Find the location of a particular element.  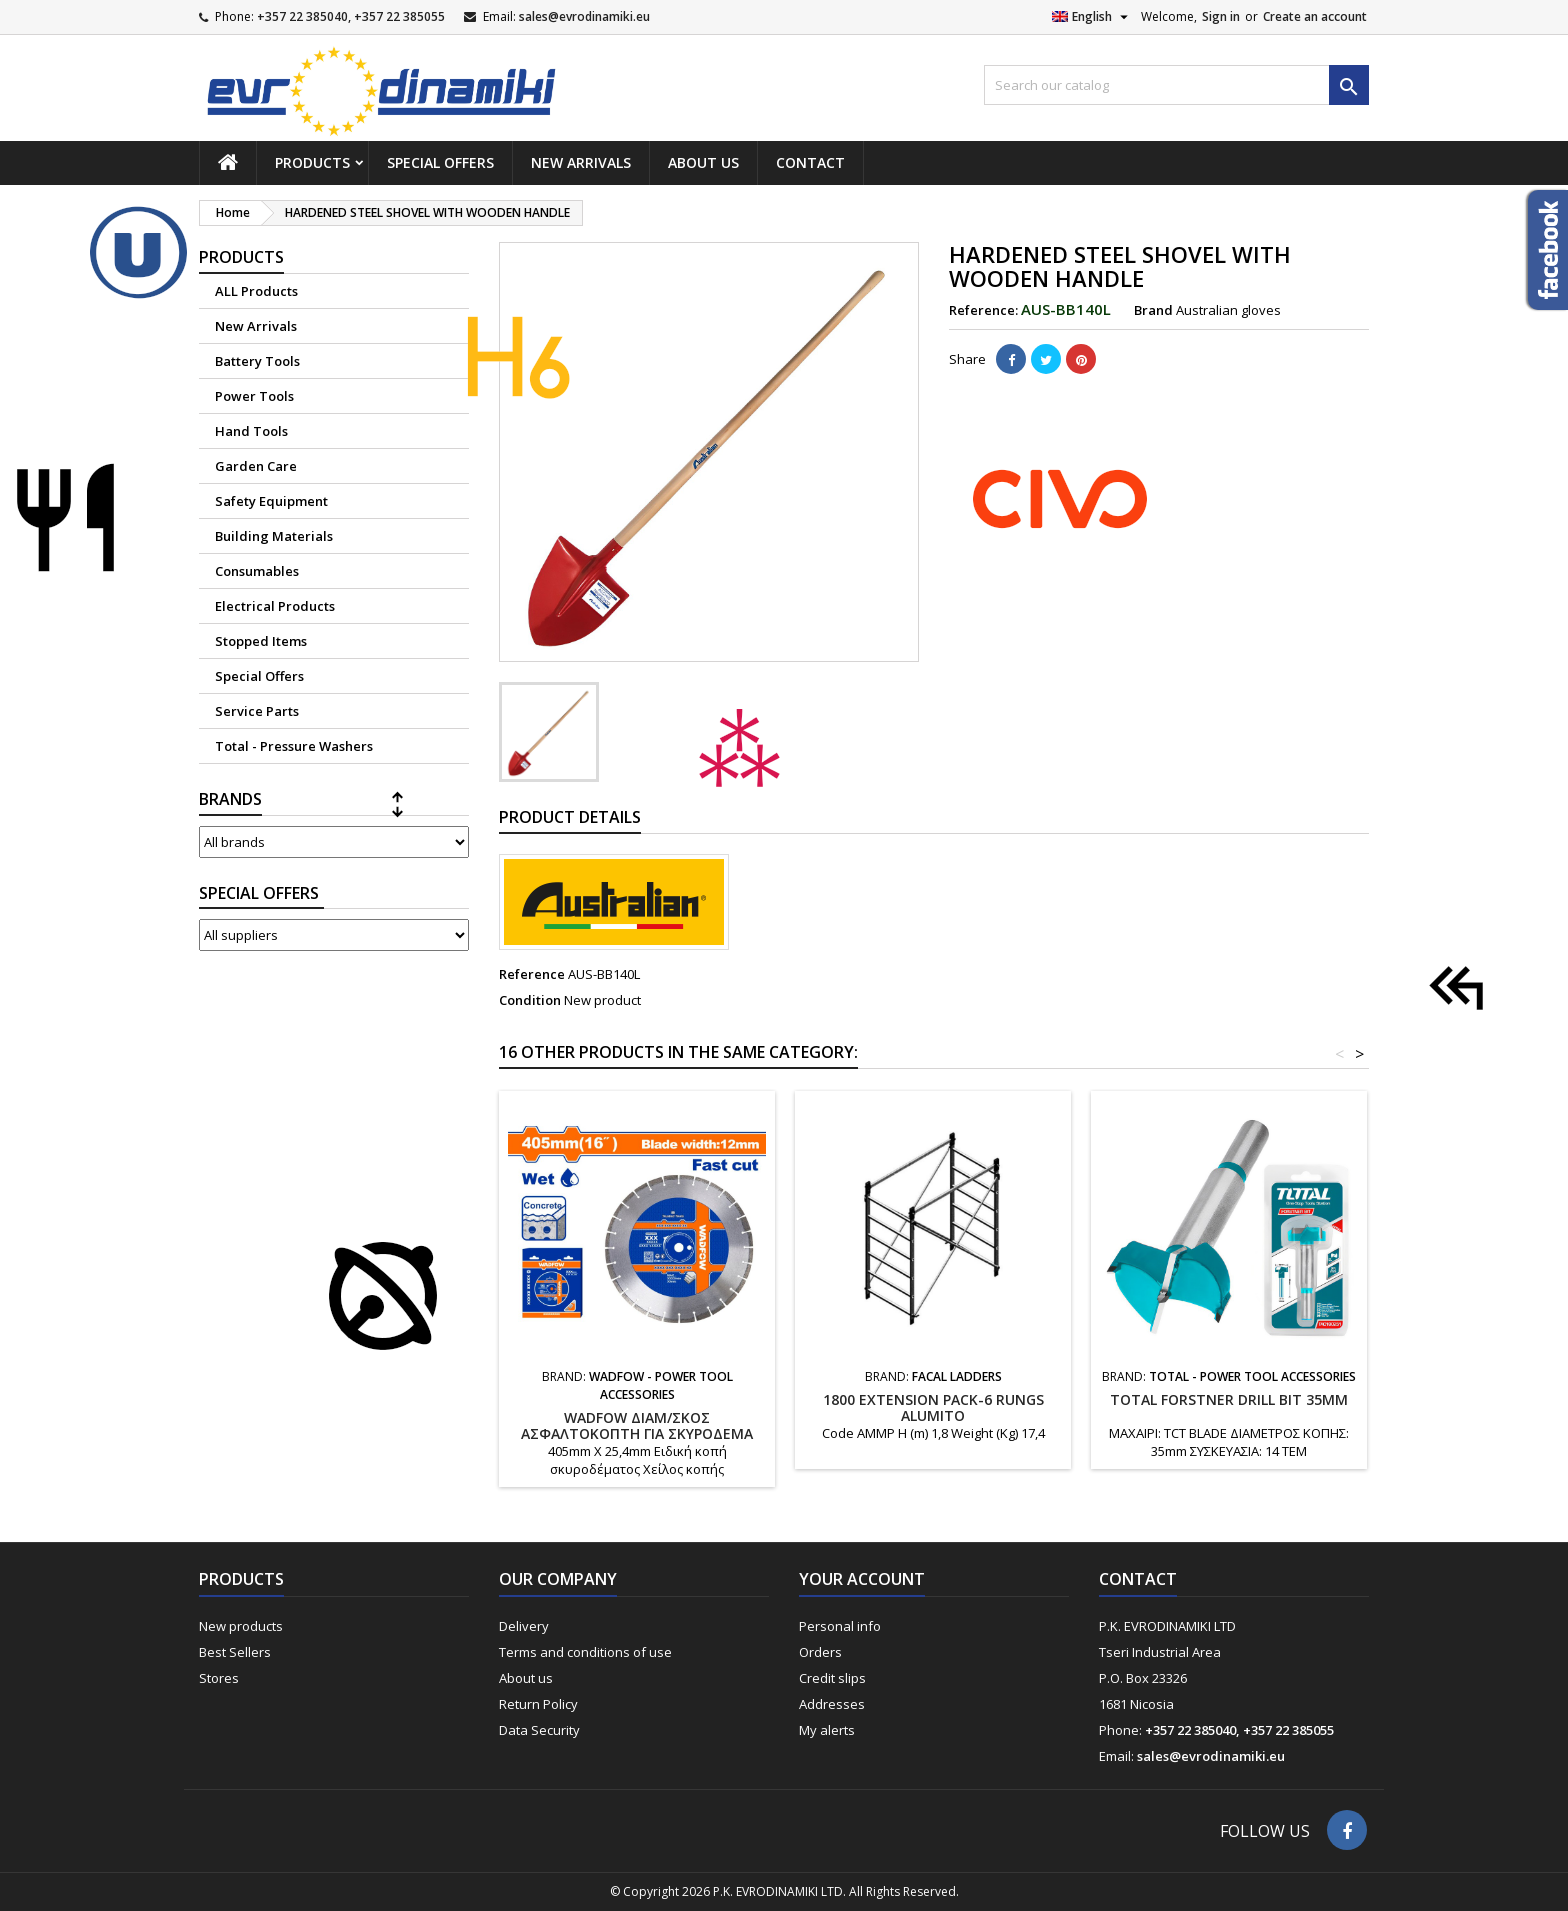

civo cloud platform logo is located at coordinates (1060, 499).